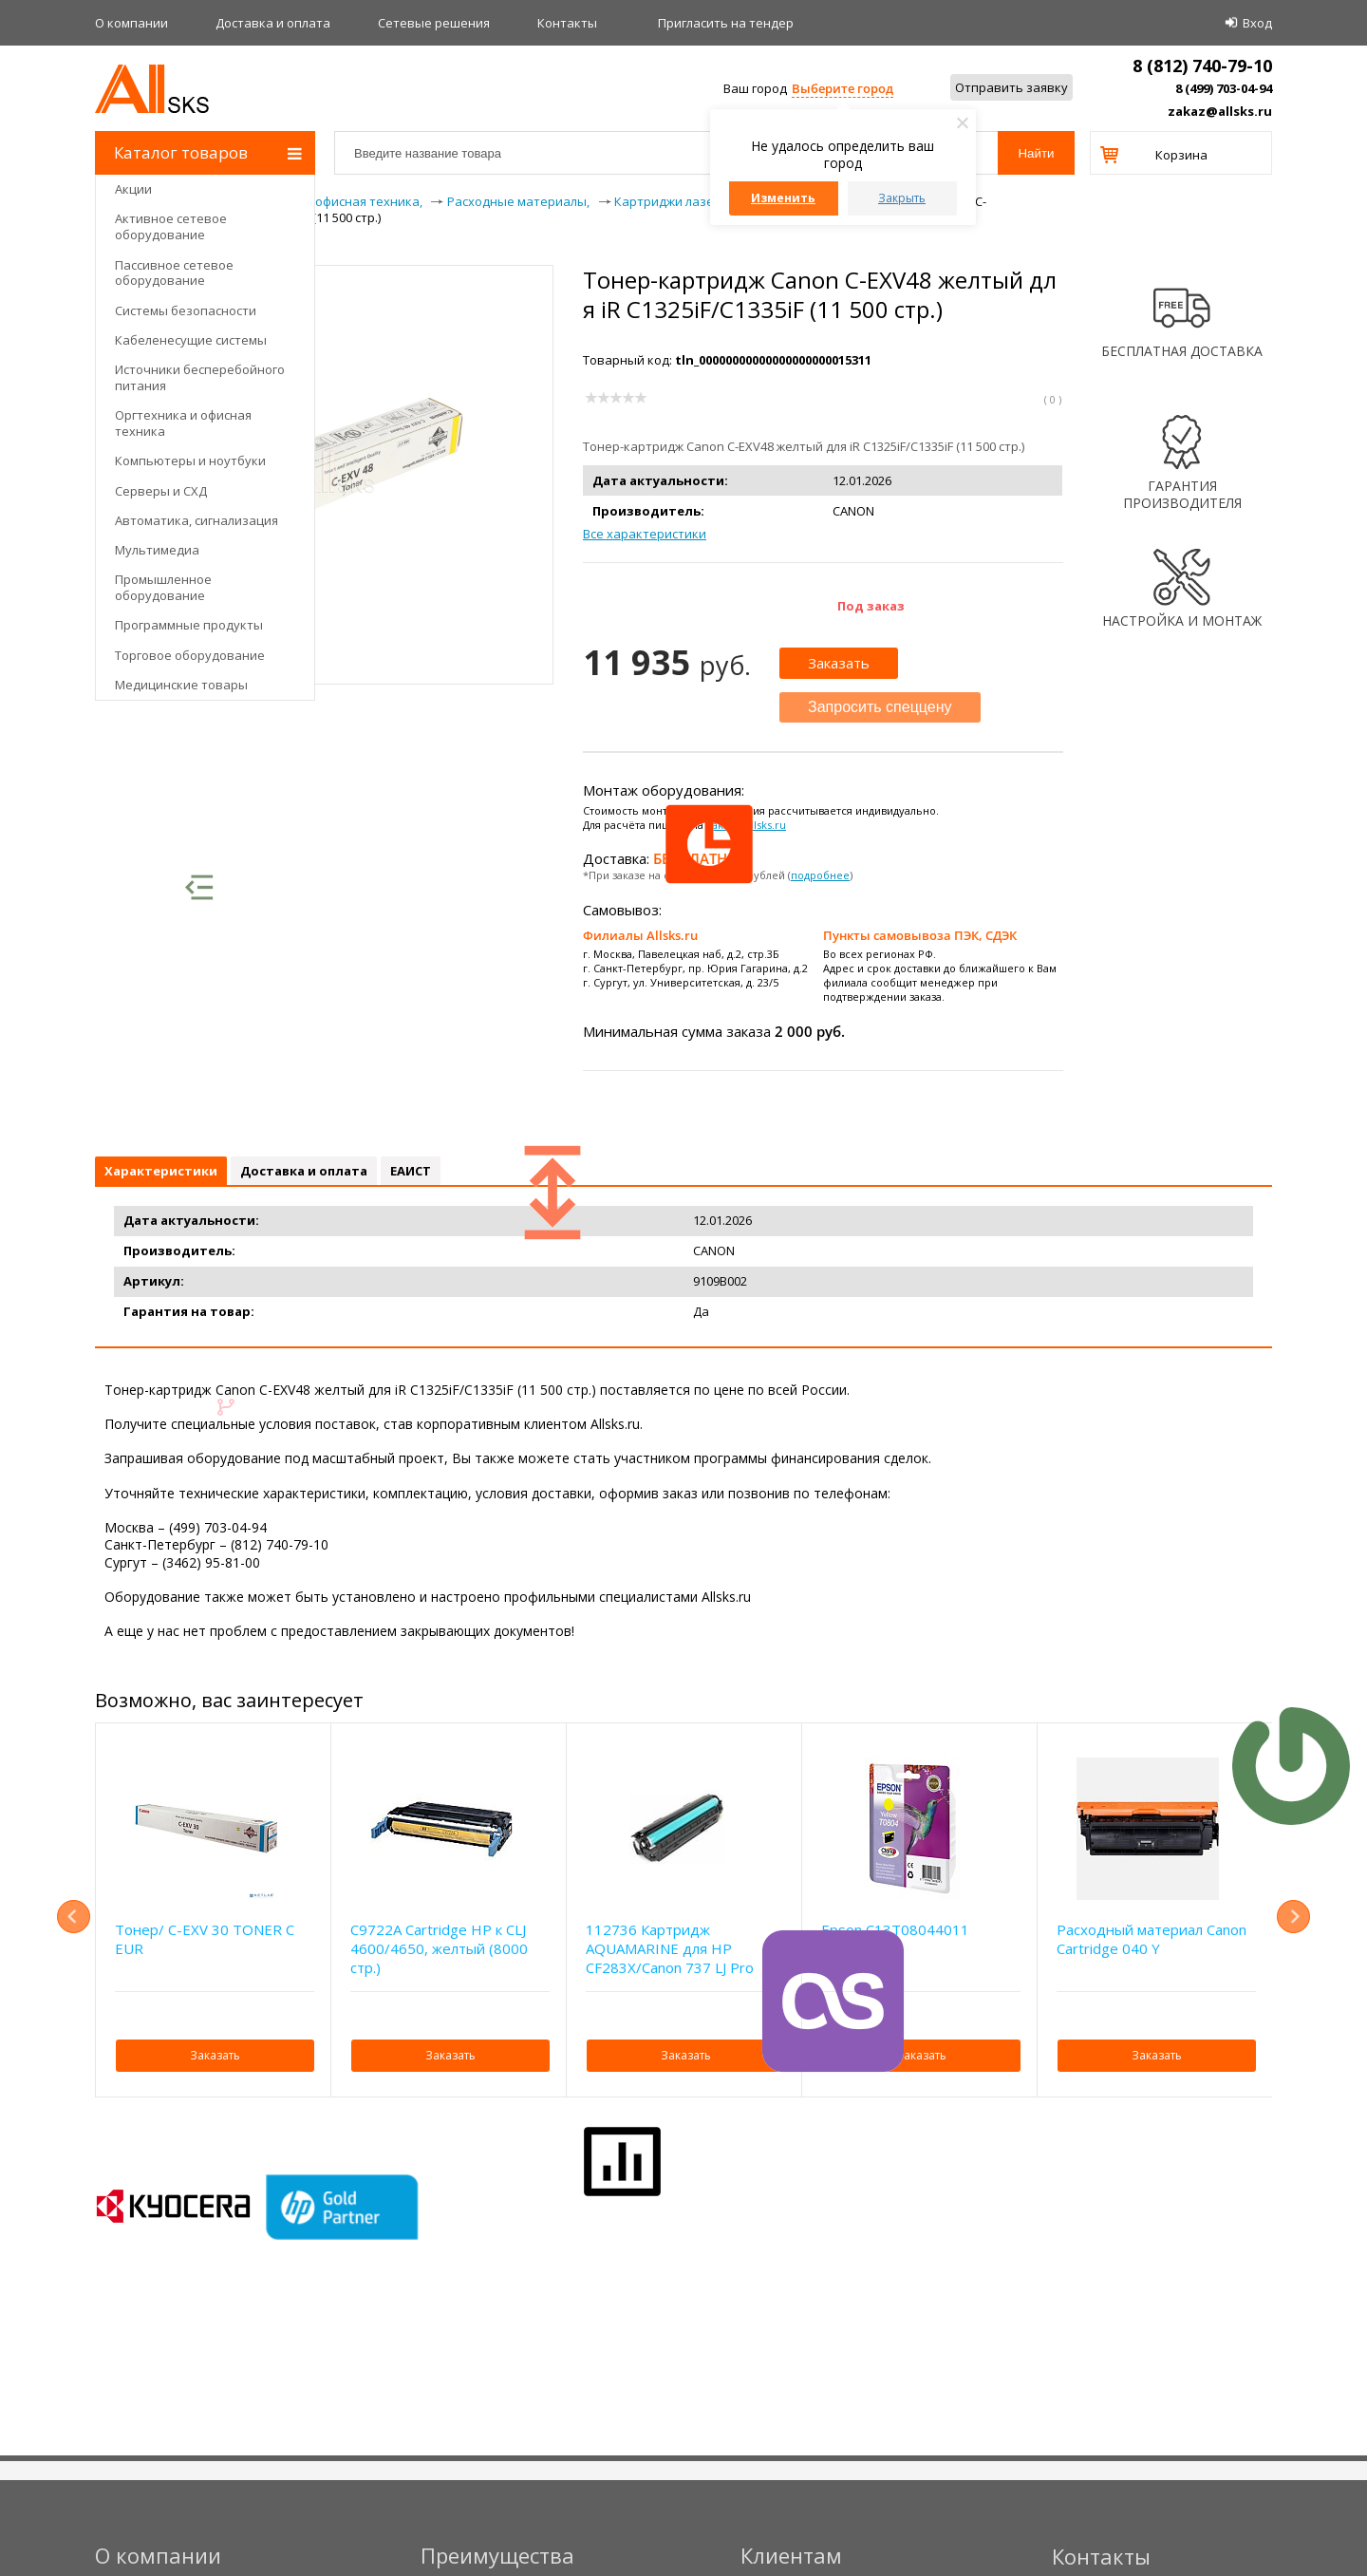 The image size is (1367, 2576). I want to click on open Last.fm profile or music scrobbling, so click(833, 2001).